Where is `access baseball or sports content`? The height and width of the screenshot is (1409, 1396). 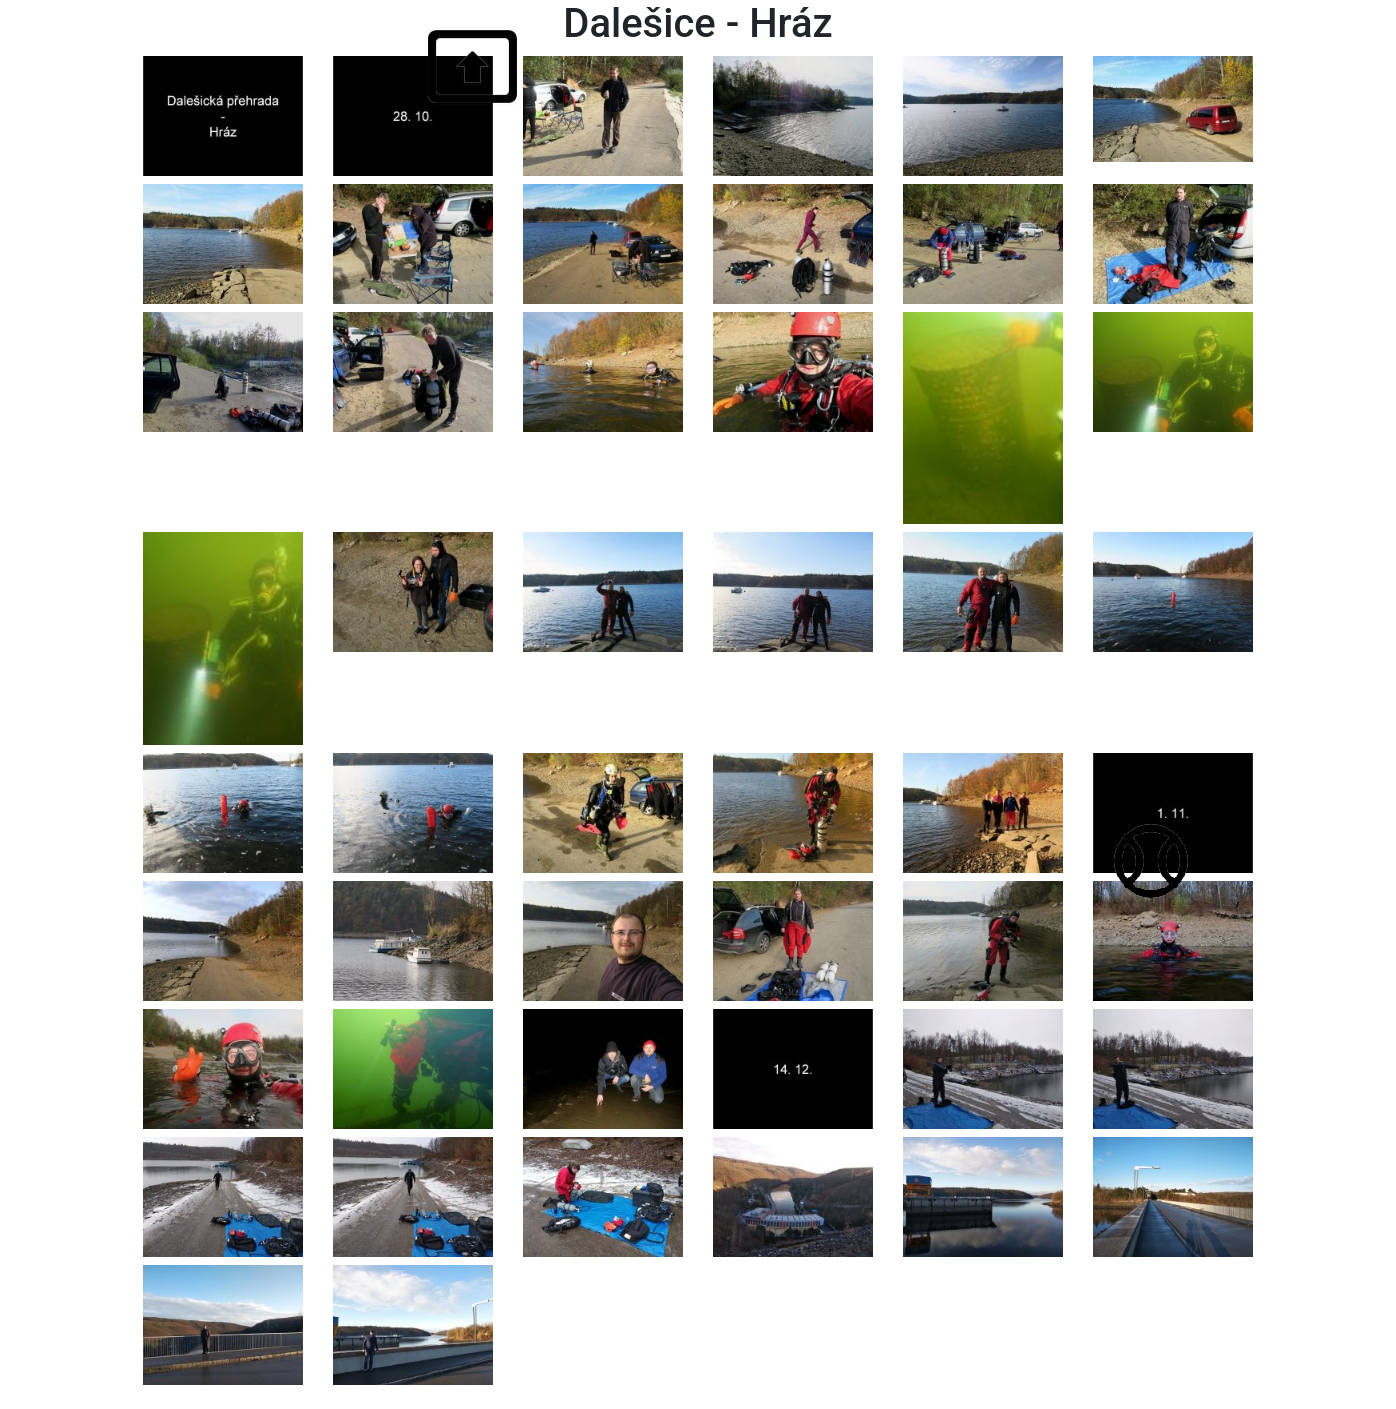 access baseball or sports content is located at coordinates (1151, 861).